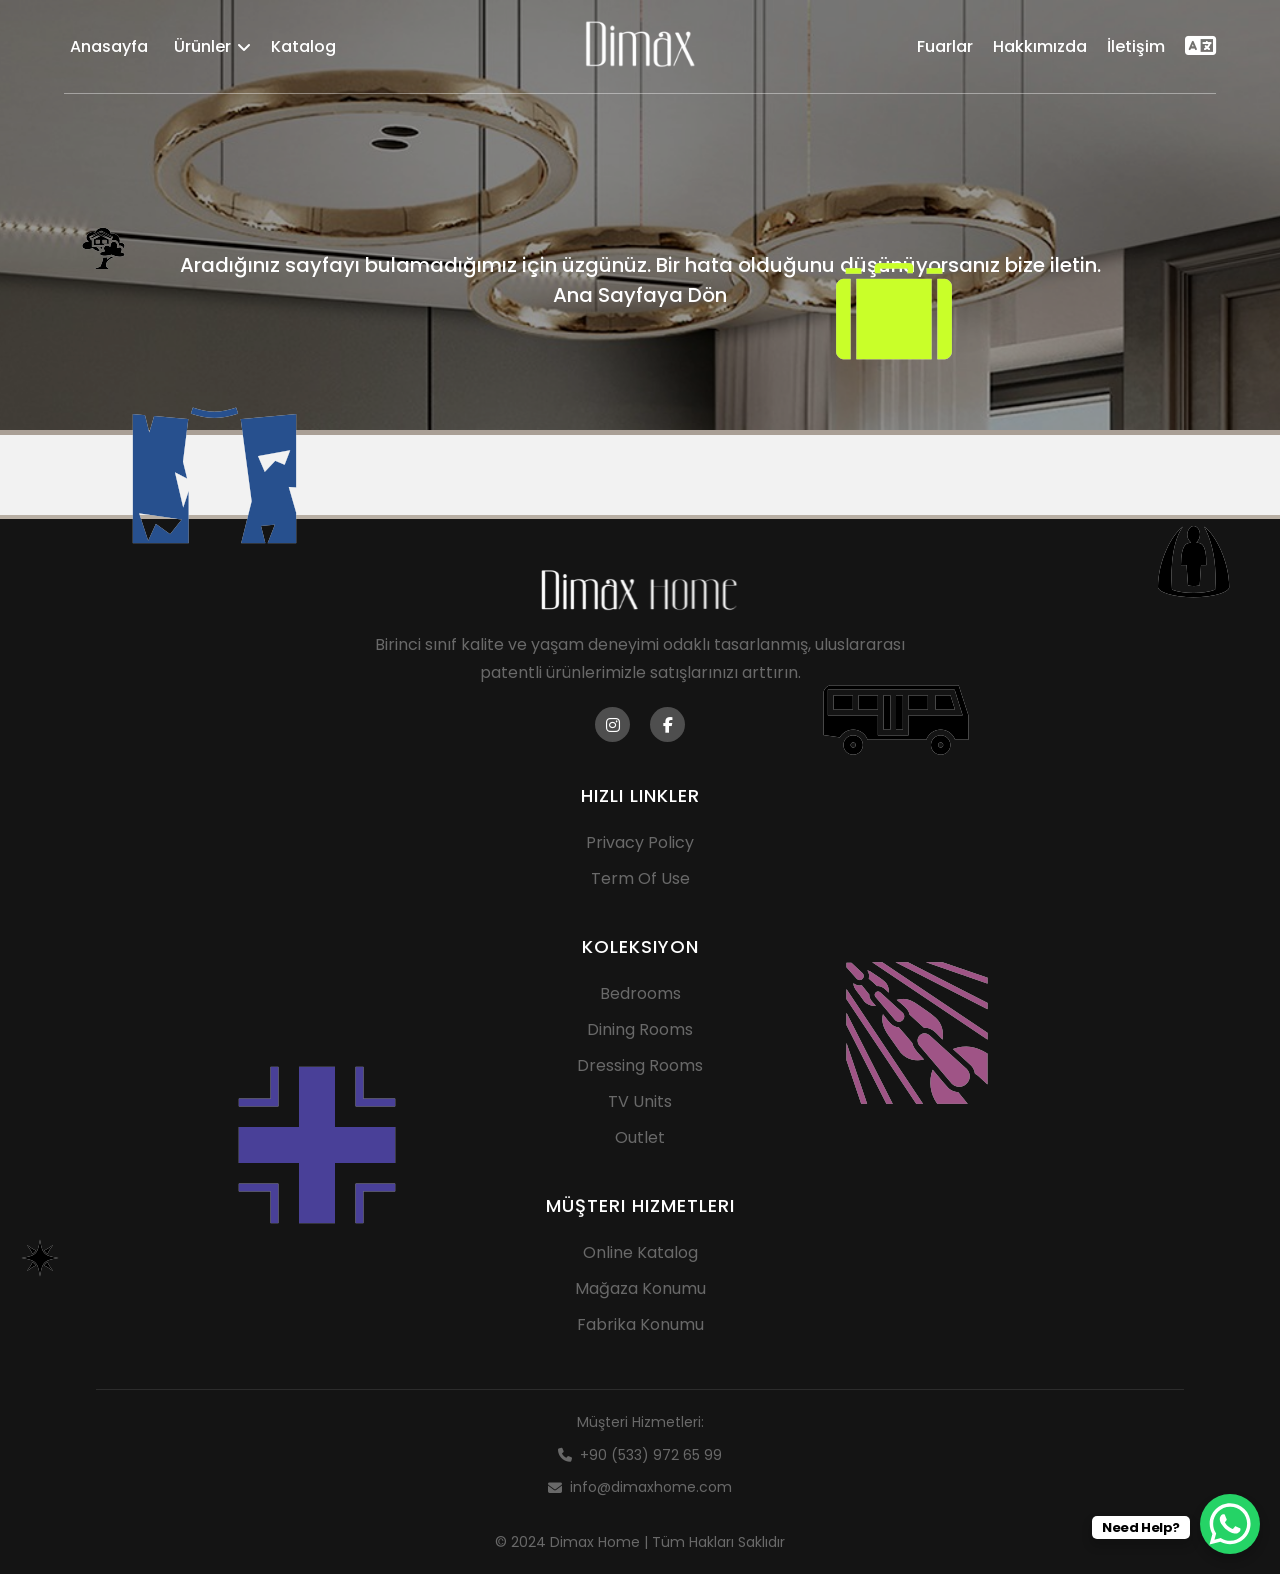 This screenshot has width=1280, height=1574. What do you see at coordinates (317, 1145) in the screenshot?
I see `german military history faction or unit marker in a strategy game` at bounding box center [317, 1145].